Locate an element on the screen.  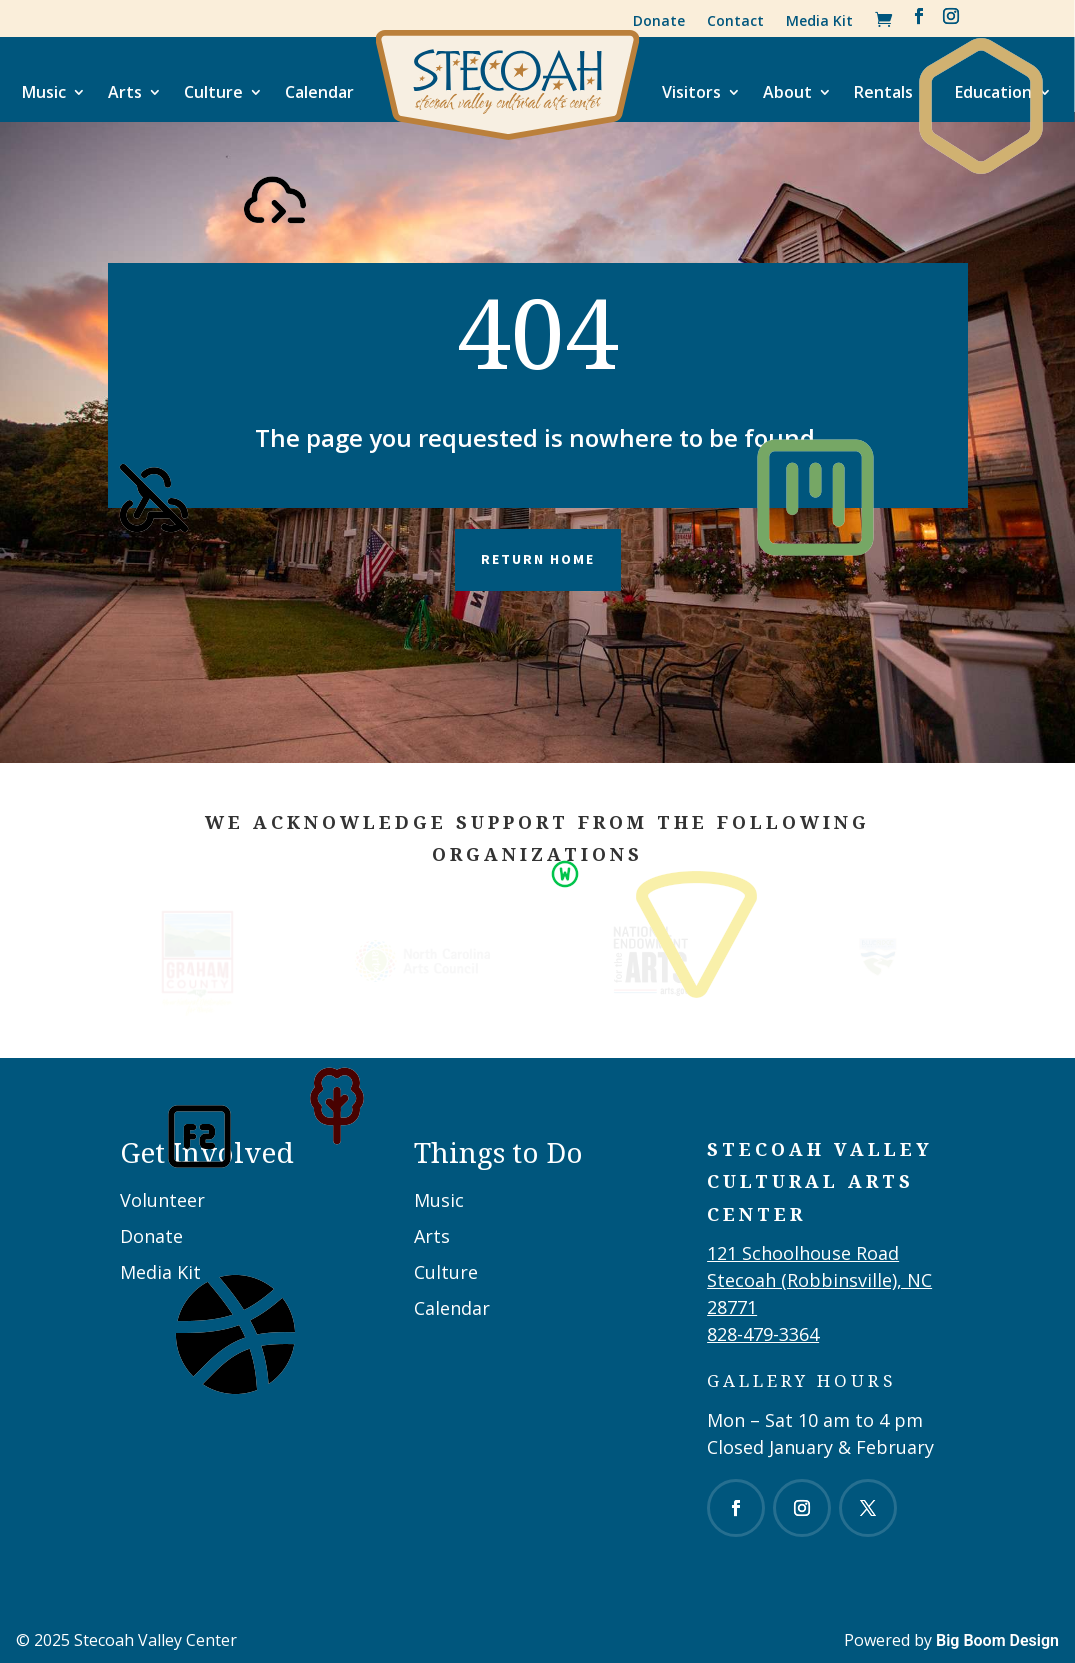
view parks or nature areas nearby is located at coordinates (337, 1106).